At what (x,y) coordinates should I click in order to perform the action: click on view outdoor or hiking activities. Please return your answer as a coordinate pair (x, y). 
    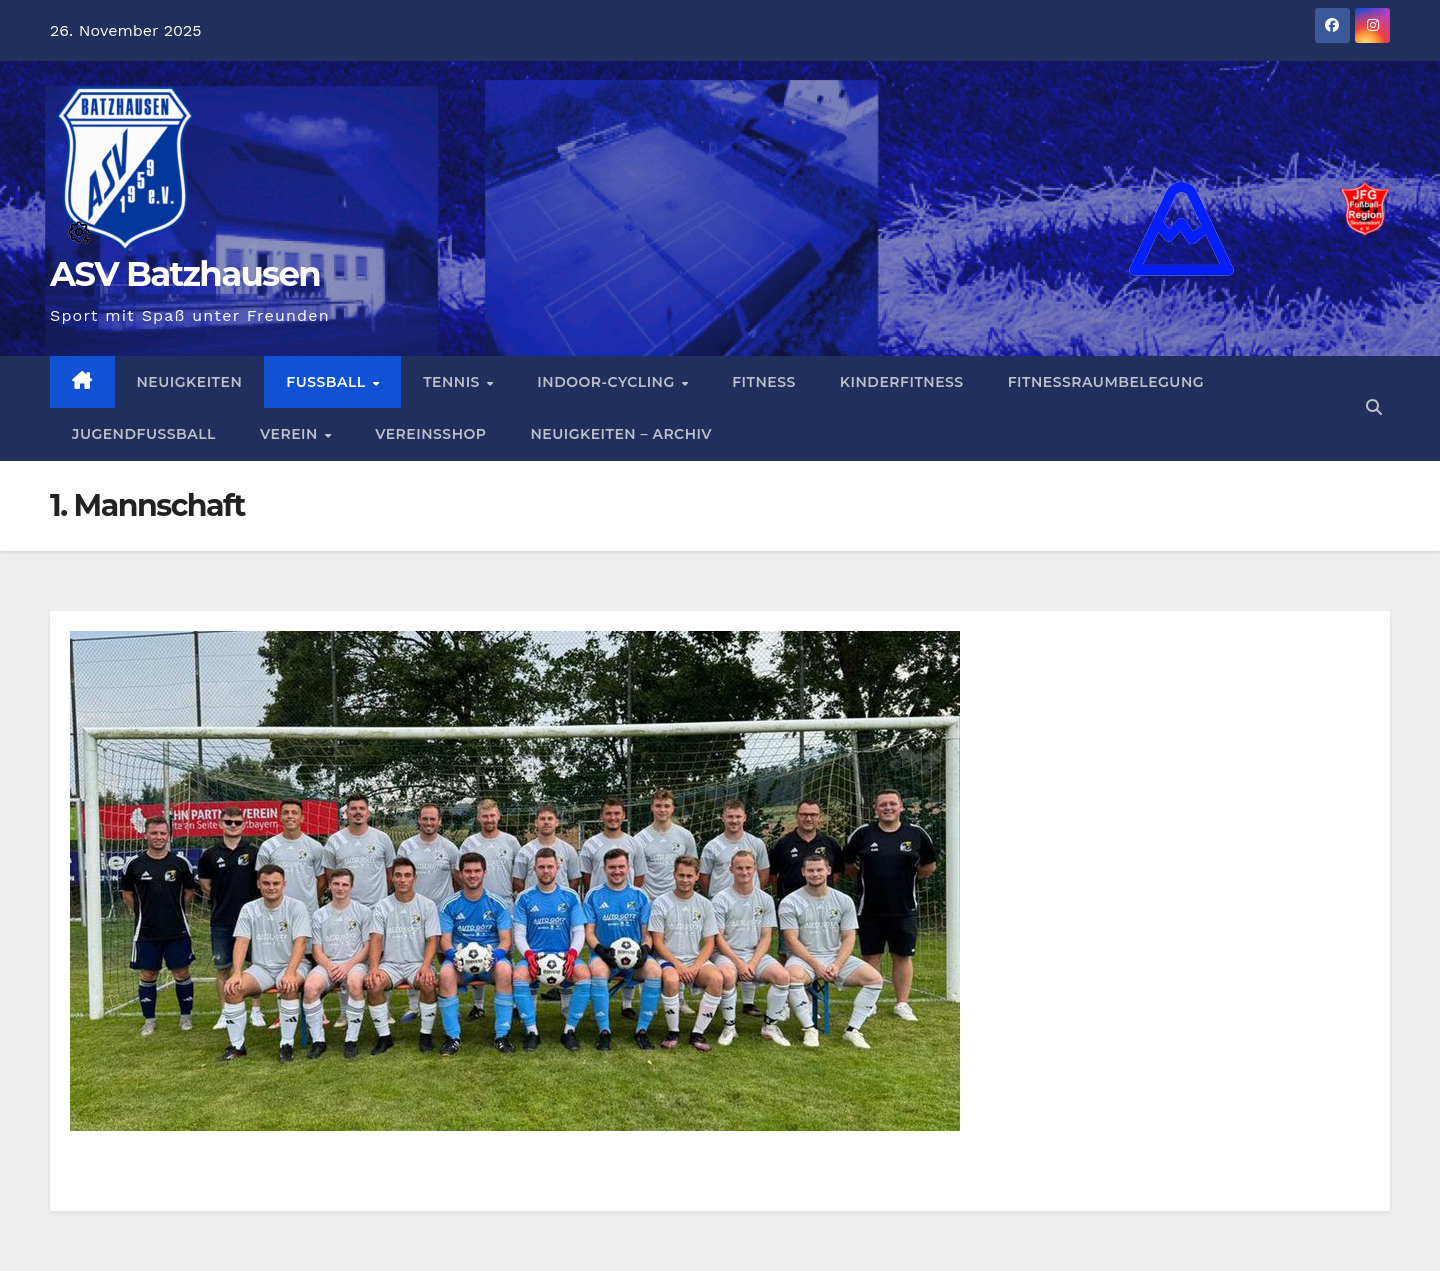
    Looking at the image, I should click on (1181, 228).